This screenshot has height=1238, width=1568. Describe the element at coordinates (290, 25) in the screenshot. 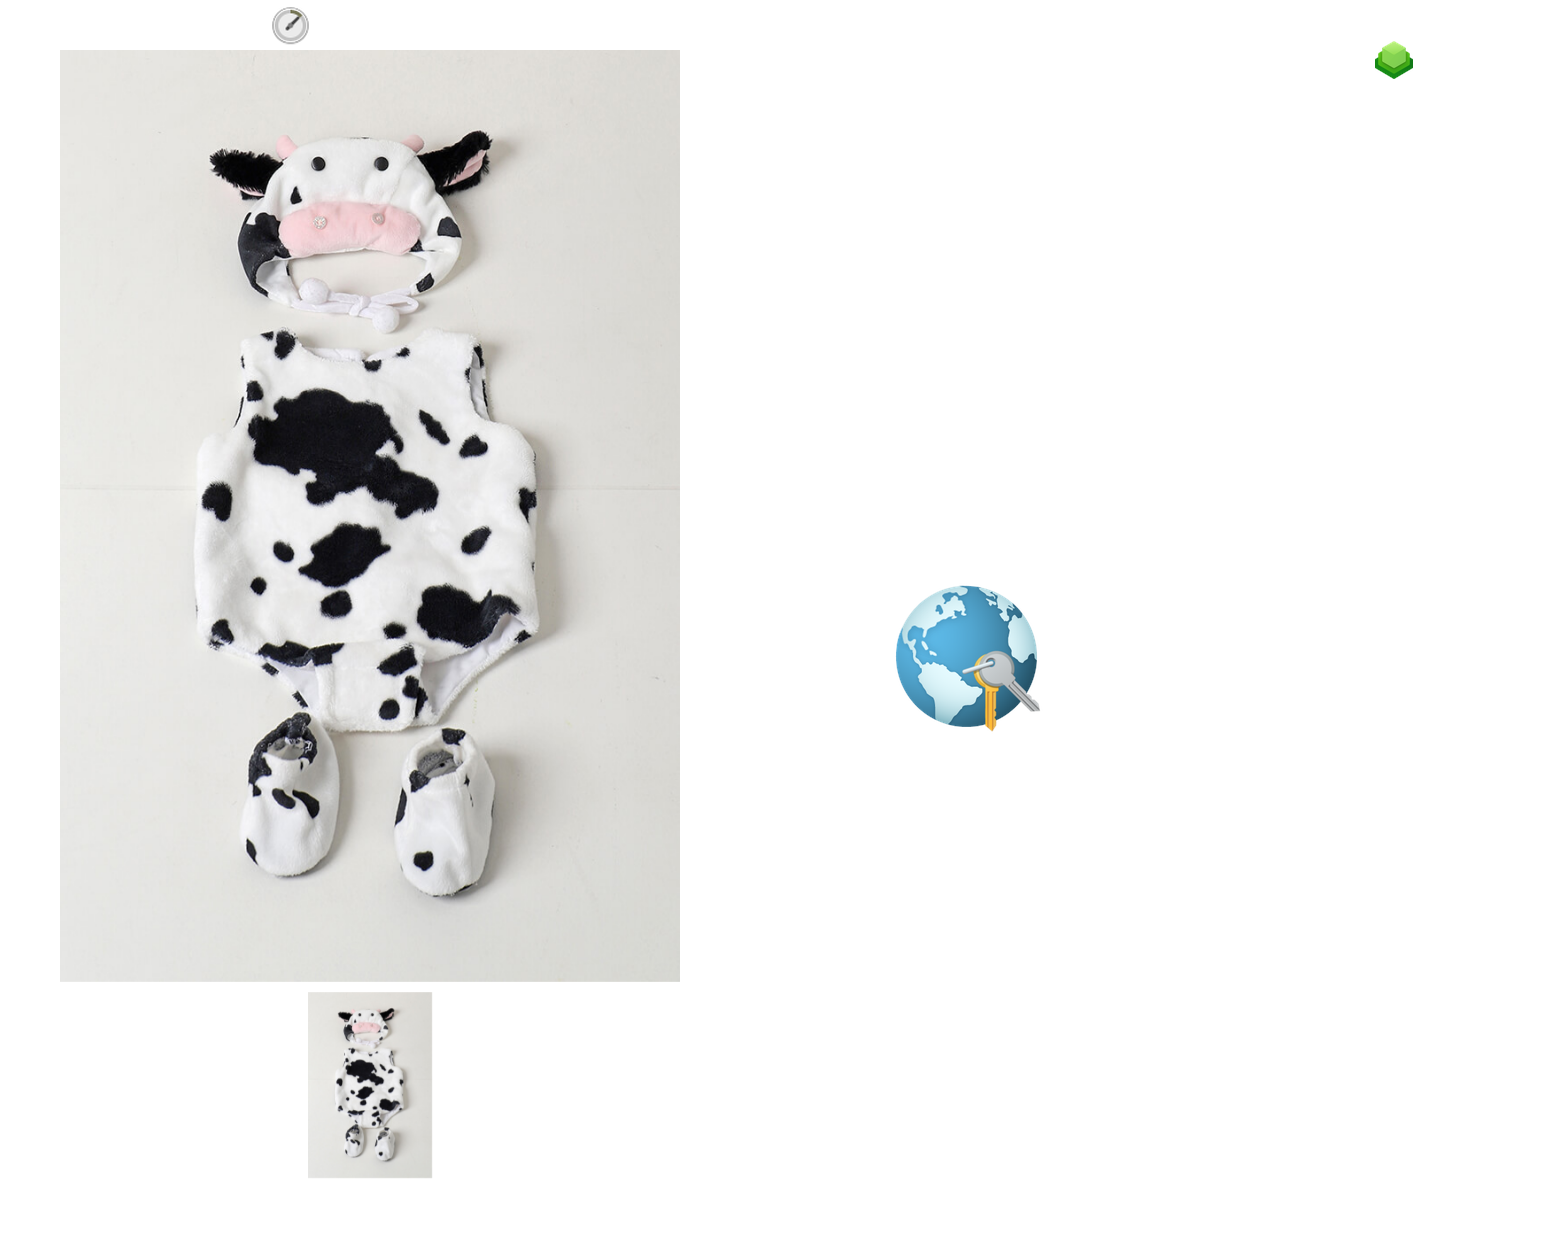

I see `open sysprof system profiler` at that location.